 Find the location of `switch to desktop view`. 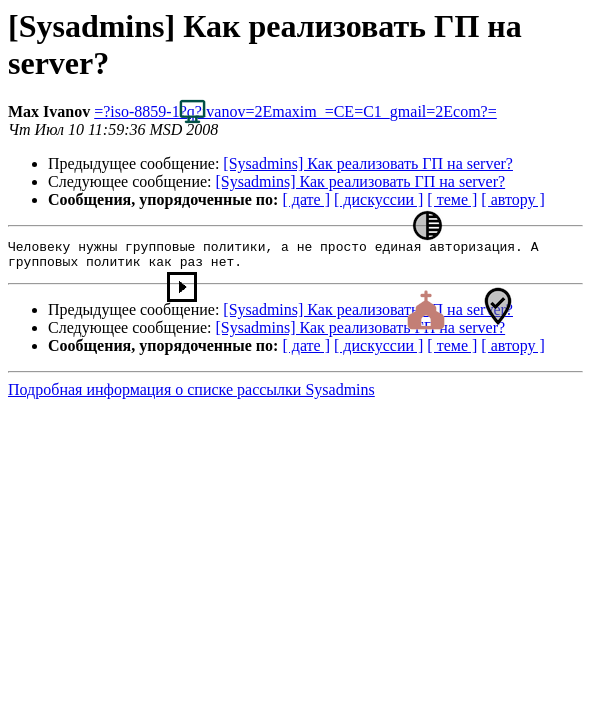

switch to desktop view is located at coordinates (192, 111).